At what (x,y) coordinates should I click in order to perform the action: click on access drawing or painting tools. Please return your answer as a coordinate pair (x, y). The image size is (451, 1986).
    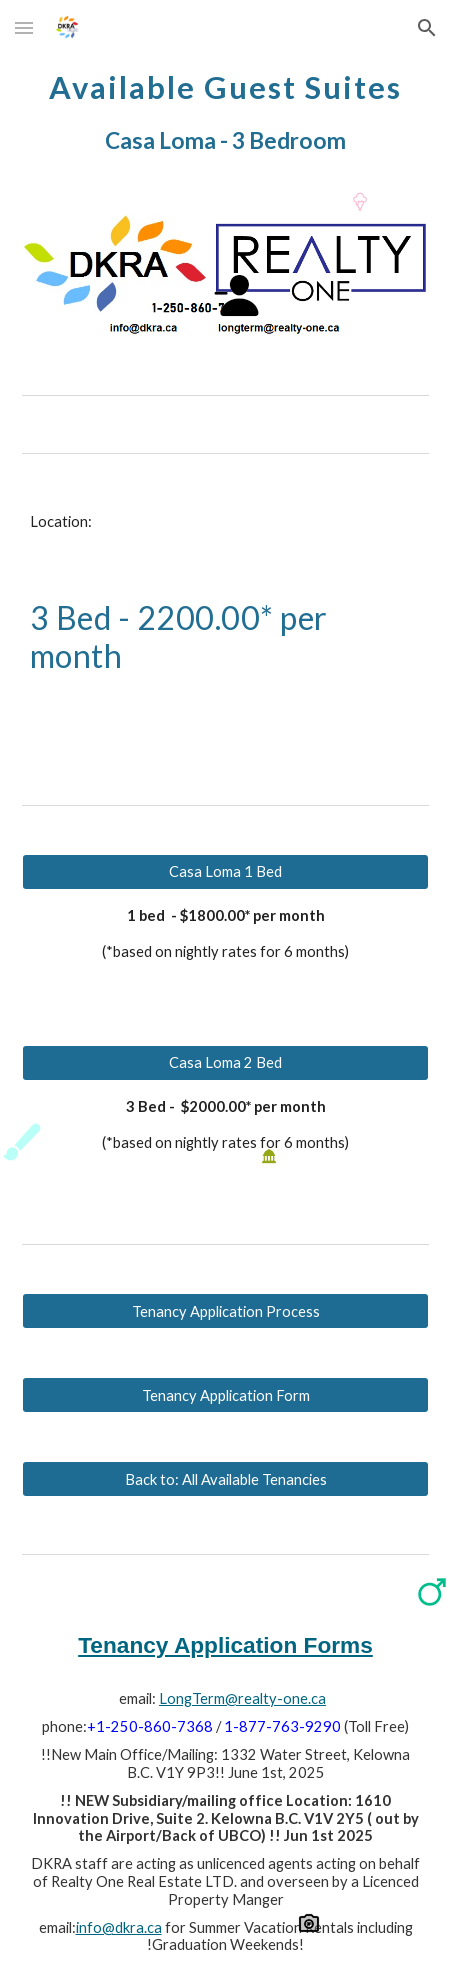
    Looking at the image, I should click on (22, 1142).